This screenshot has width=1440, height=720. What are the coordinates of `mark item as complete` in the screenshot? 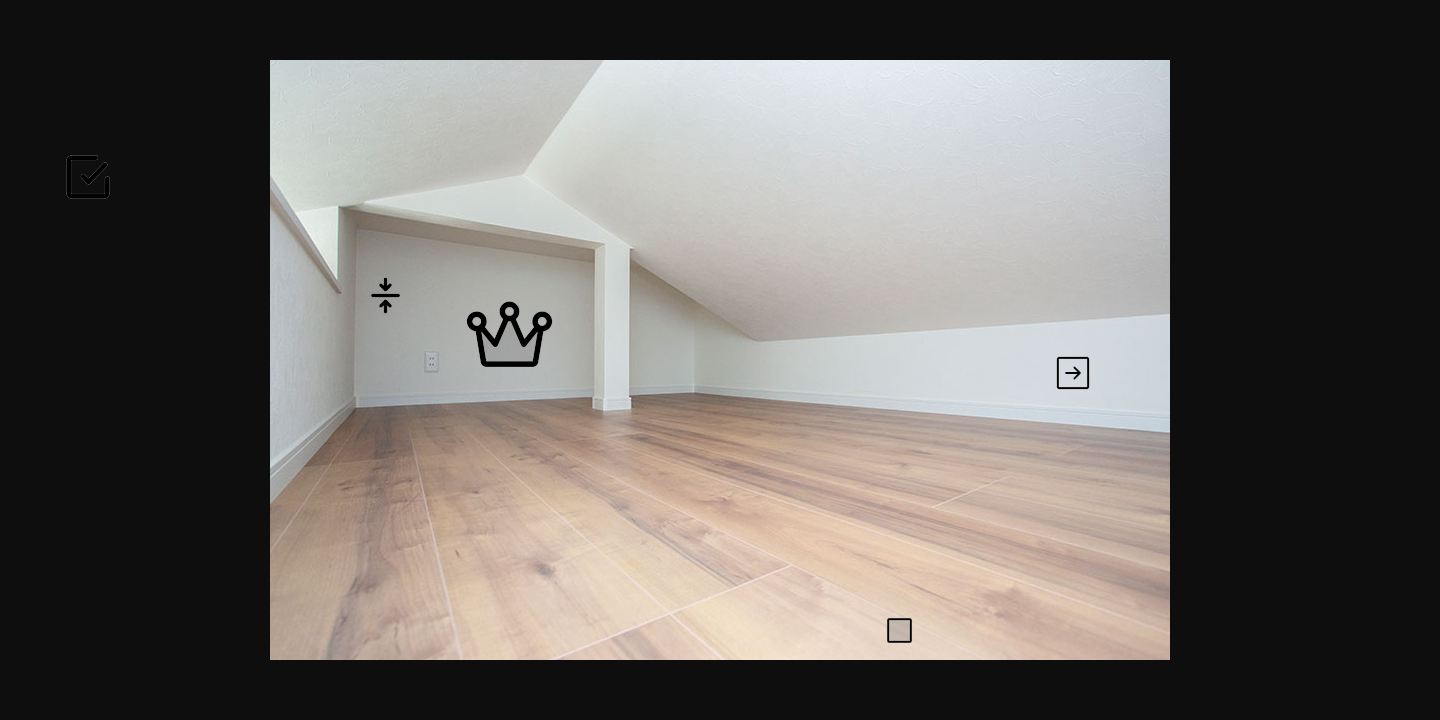 It's located at (88, 177).